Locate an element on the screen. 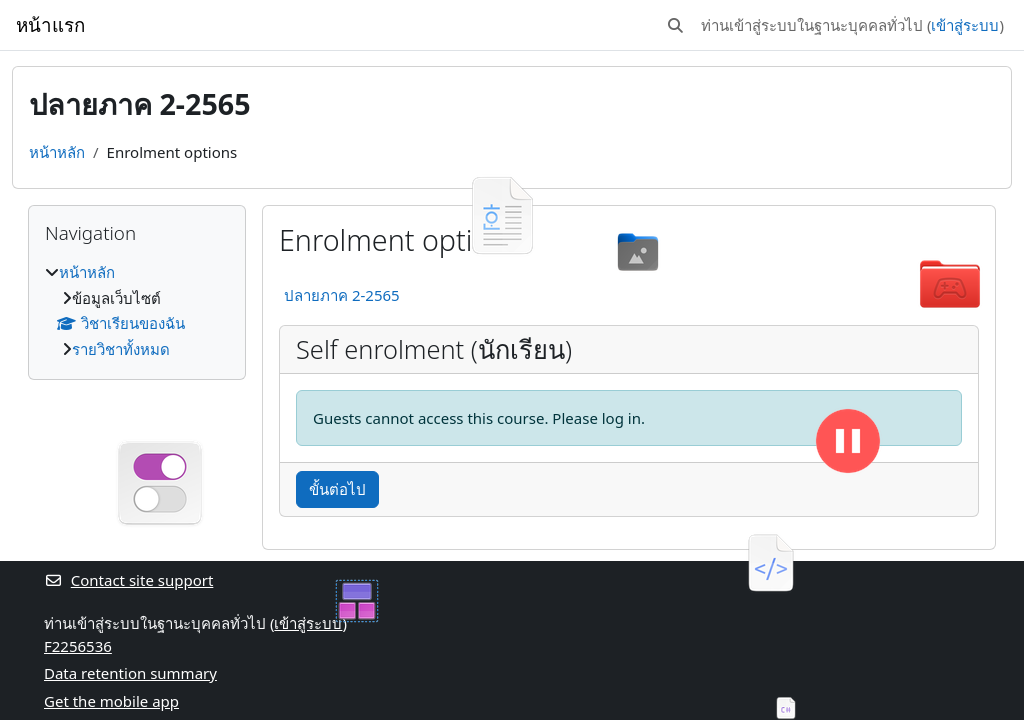  open unity tweak tool settings is located at coordinates (160, 483).